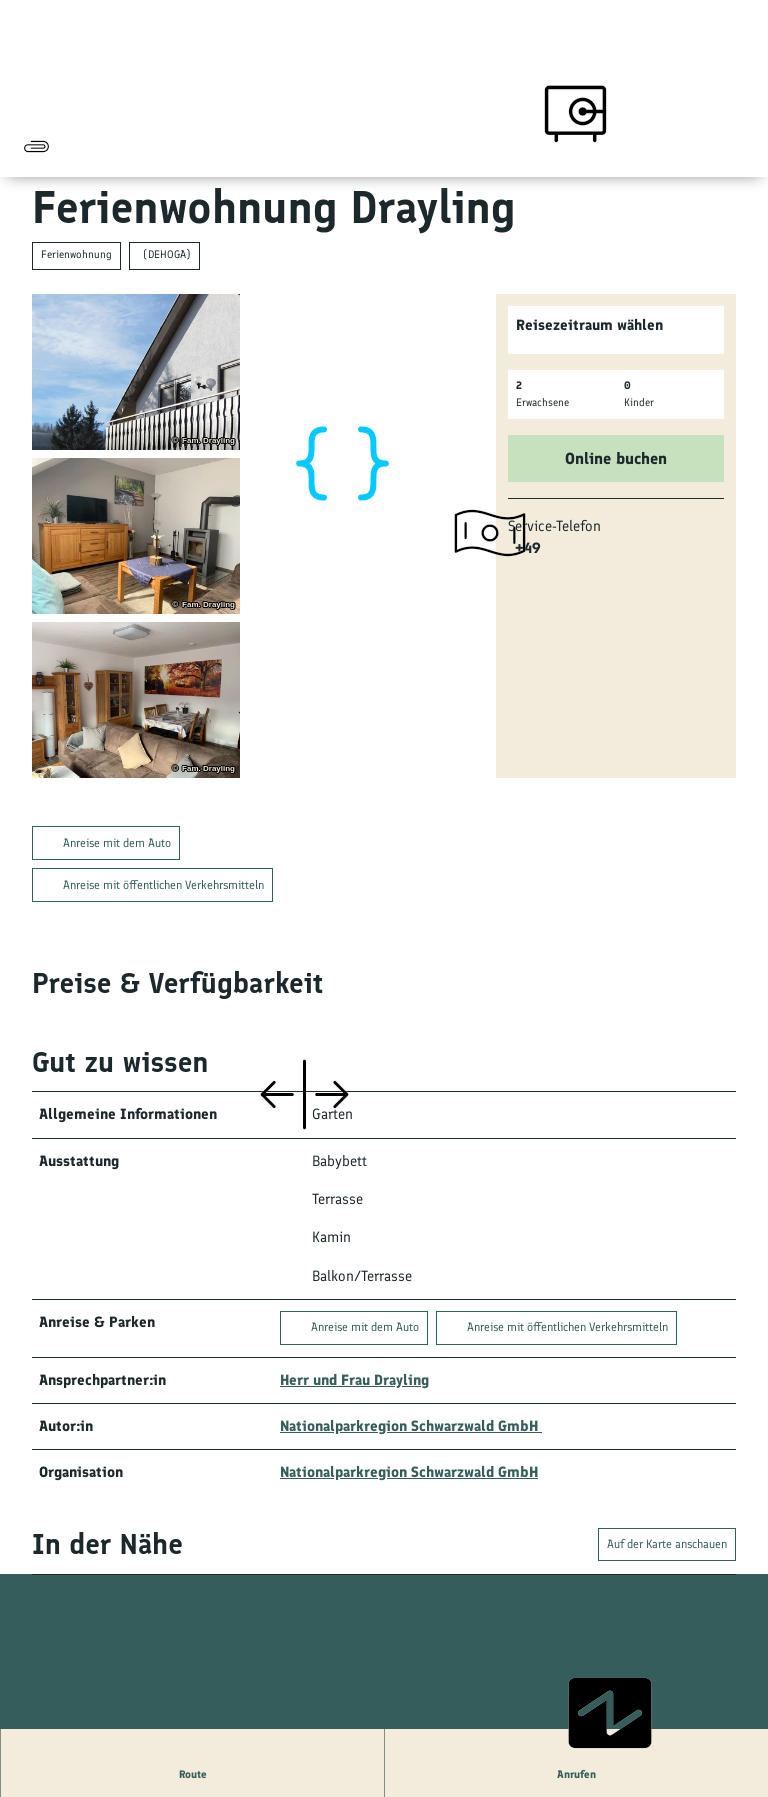  I want to click on view or edit code, so click(342, 463).